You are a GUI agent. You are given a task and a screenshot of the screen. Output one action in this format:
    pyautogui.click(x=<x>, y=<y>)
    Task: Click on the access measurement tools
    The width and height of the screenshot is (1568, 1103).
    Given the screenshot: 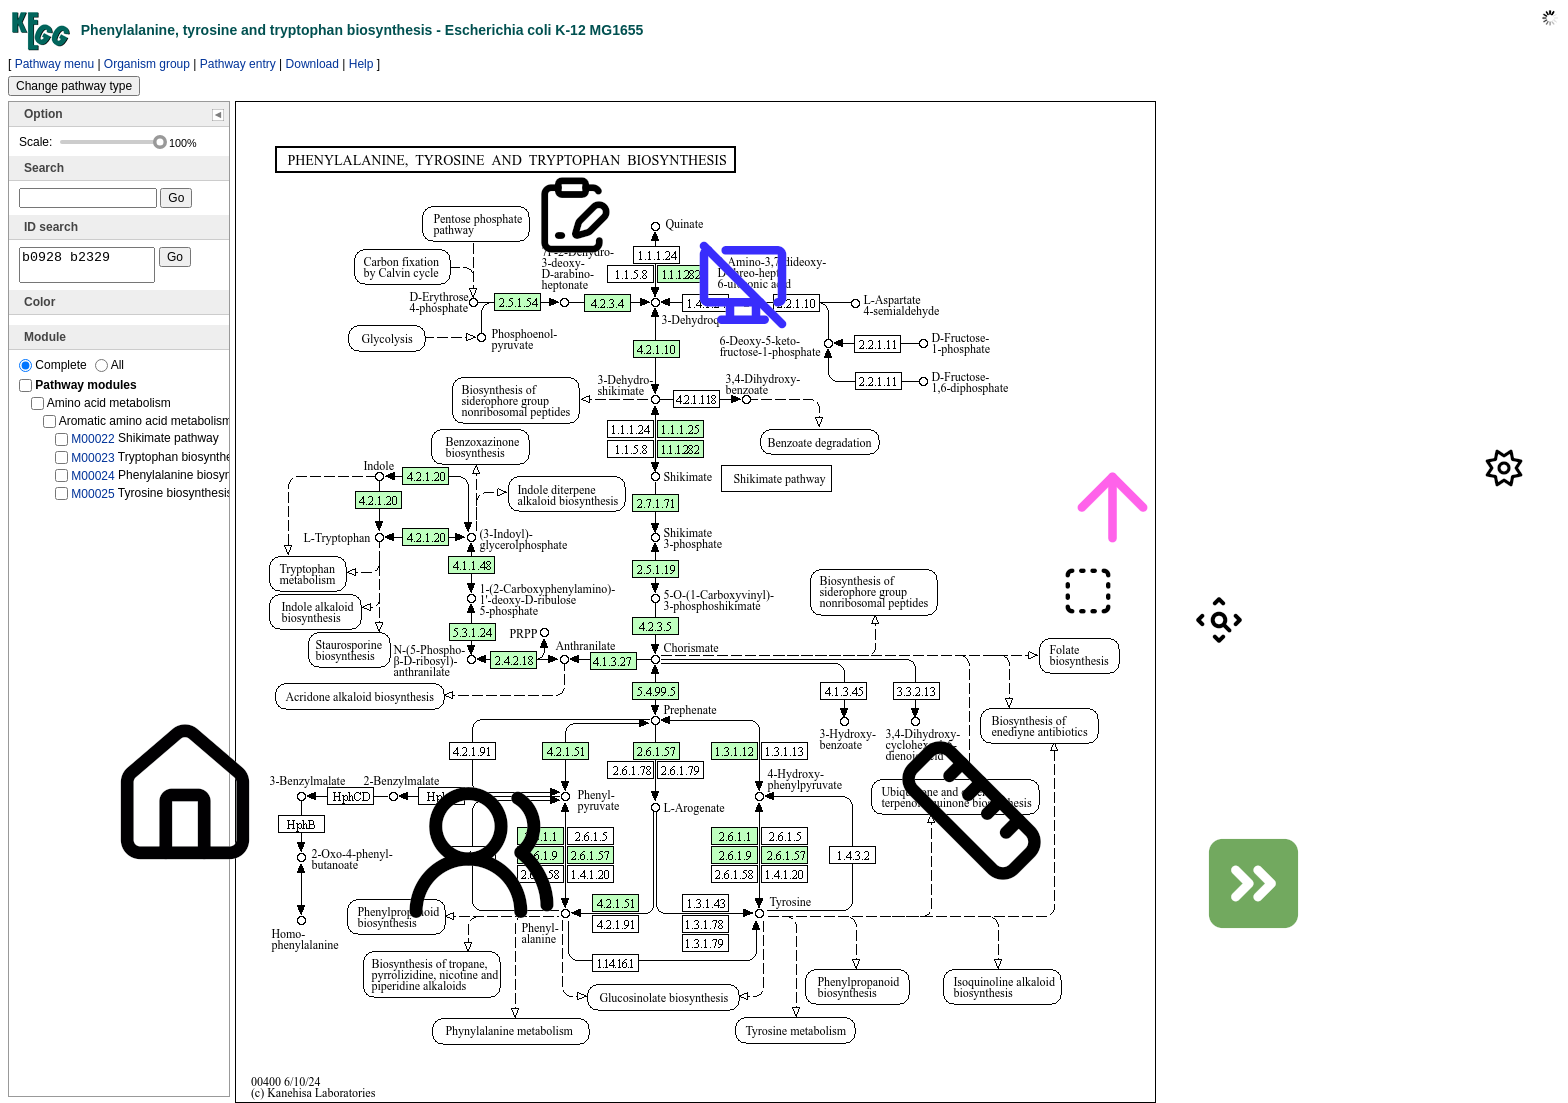 What is the action you would take?
    pyautogui.click(x=971, y=810)
    